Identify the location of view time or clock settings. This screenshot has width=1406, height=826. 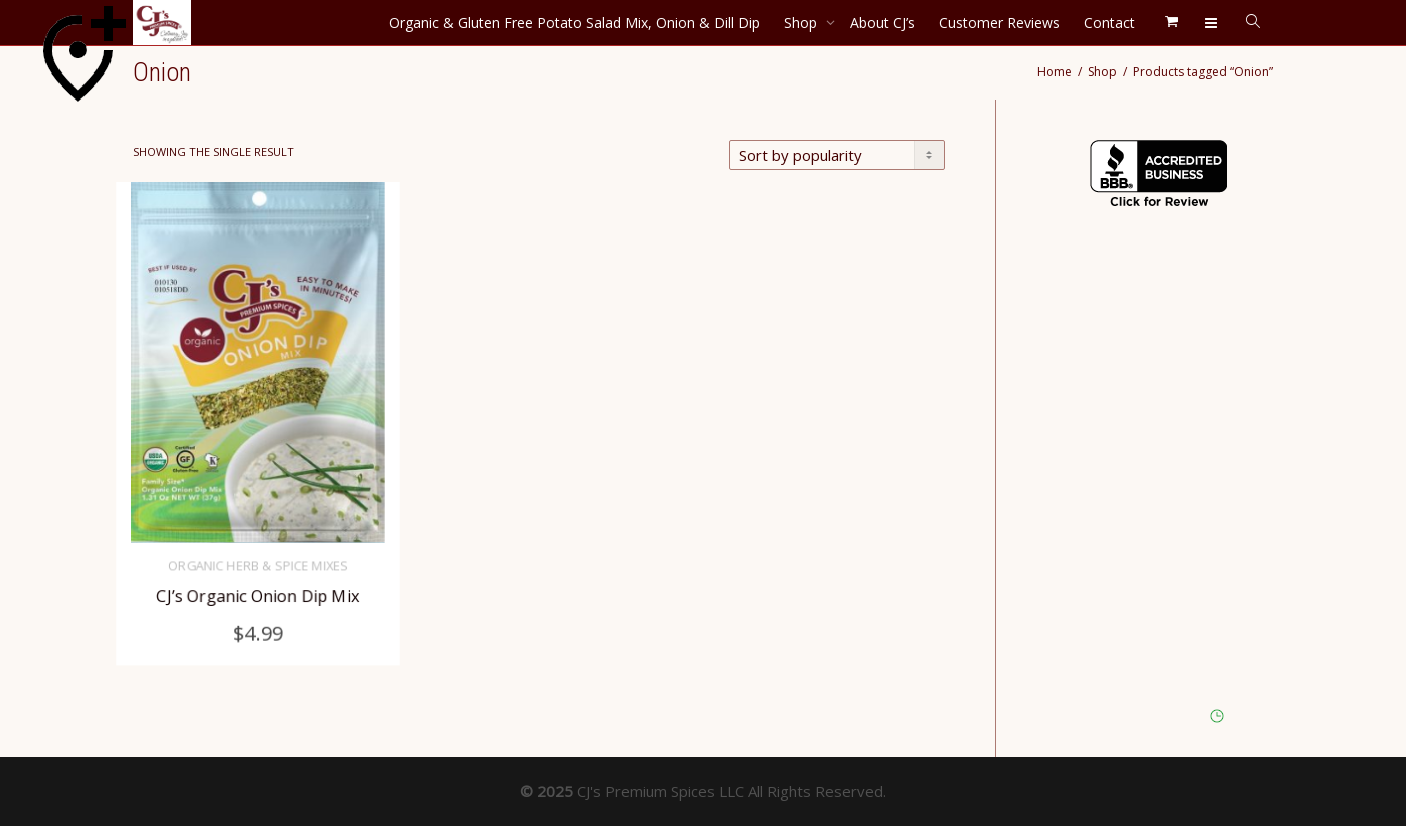
(1217, 716).